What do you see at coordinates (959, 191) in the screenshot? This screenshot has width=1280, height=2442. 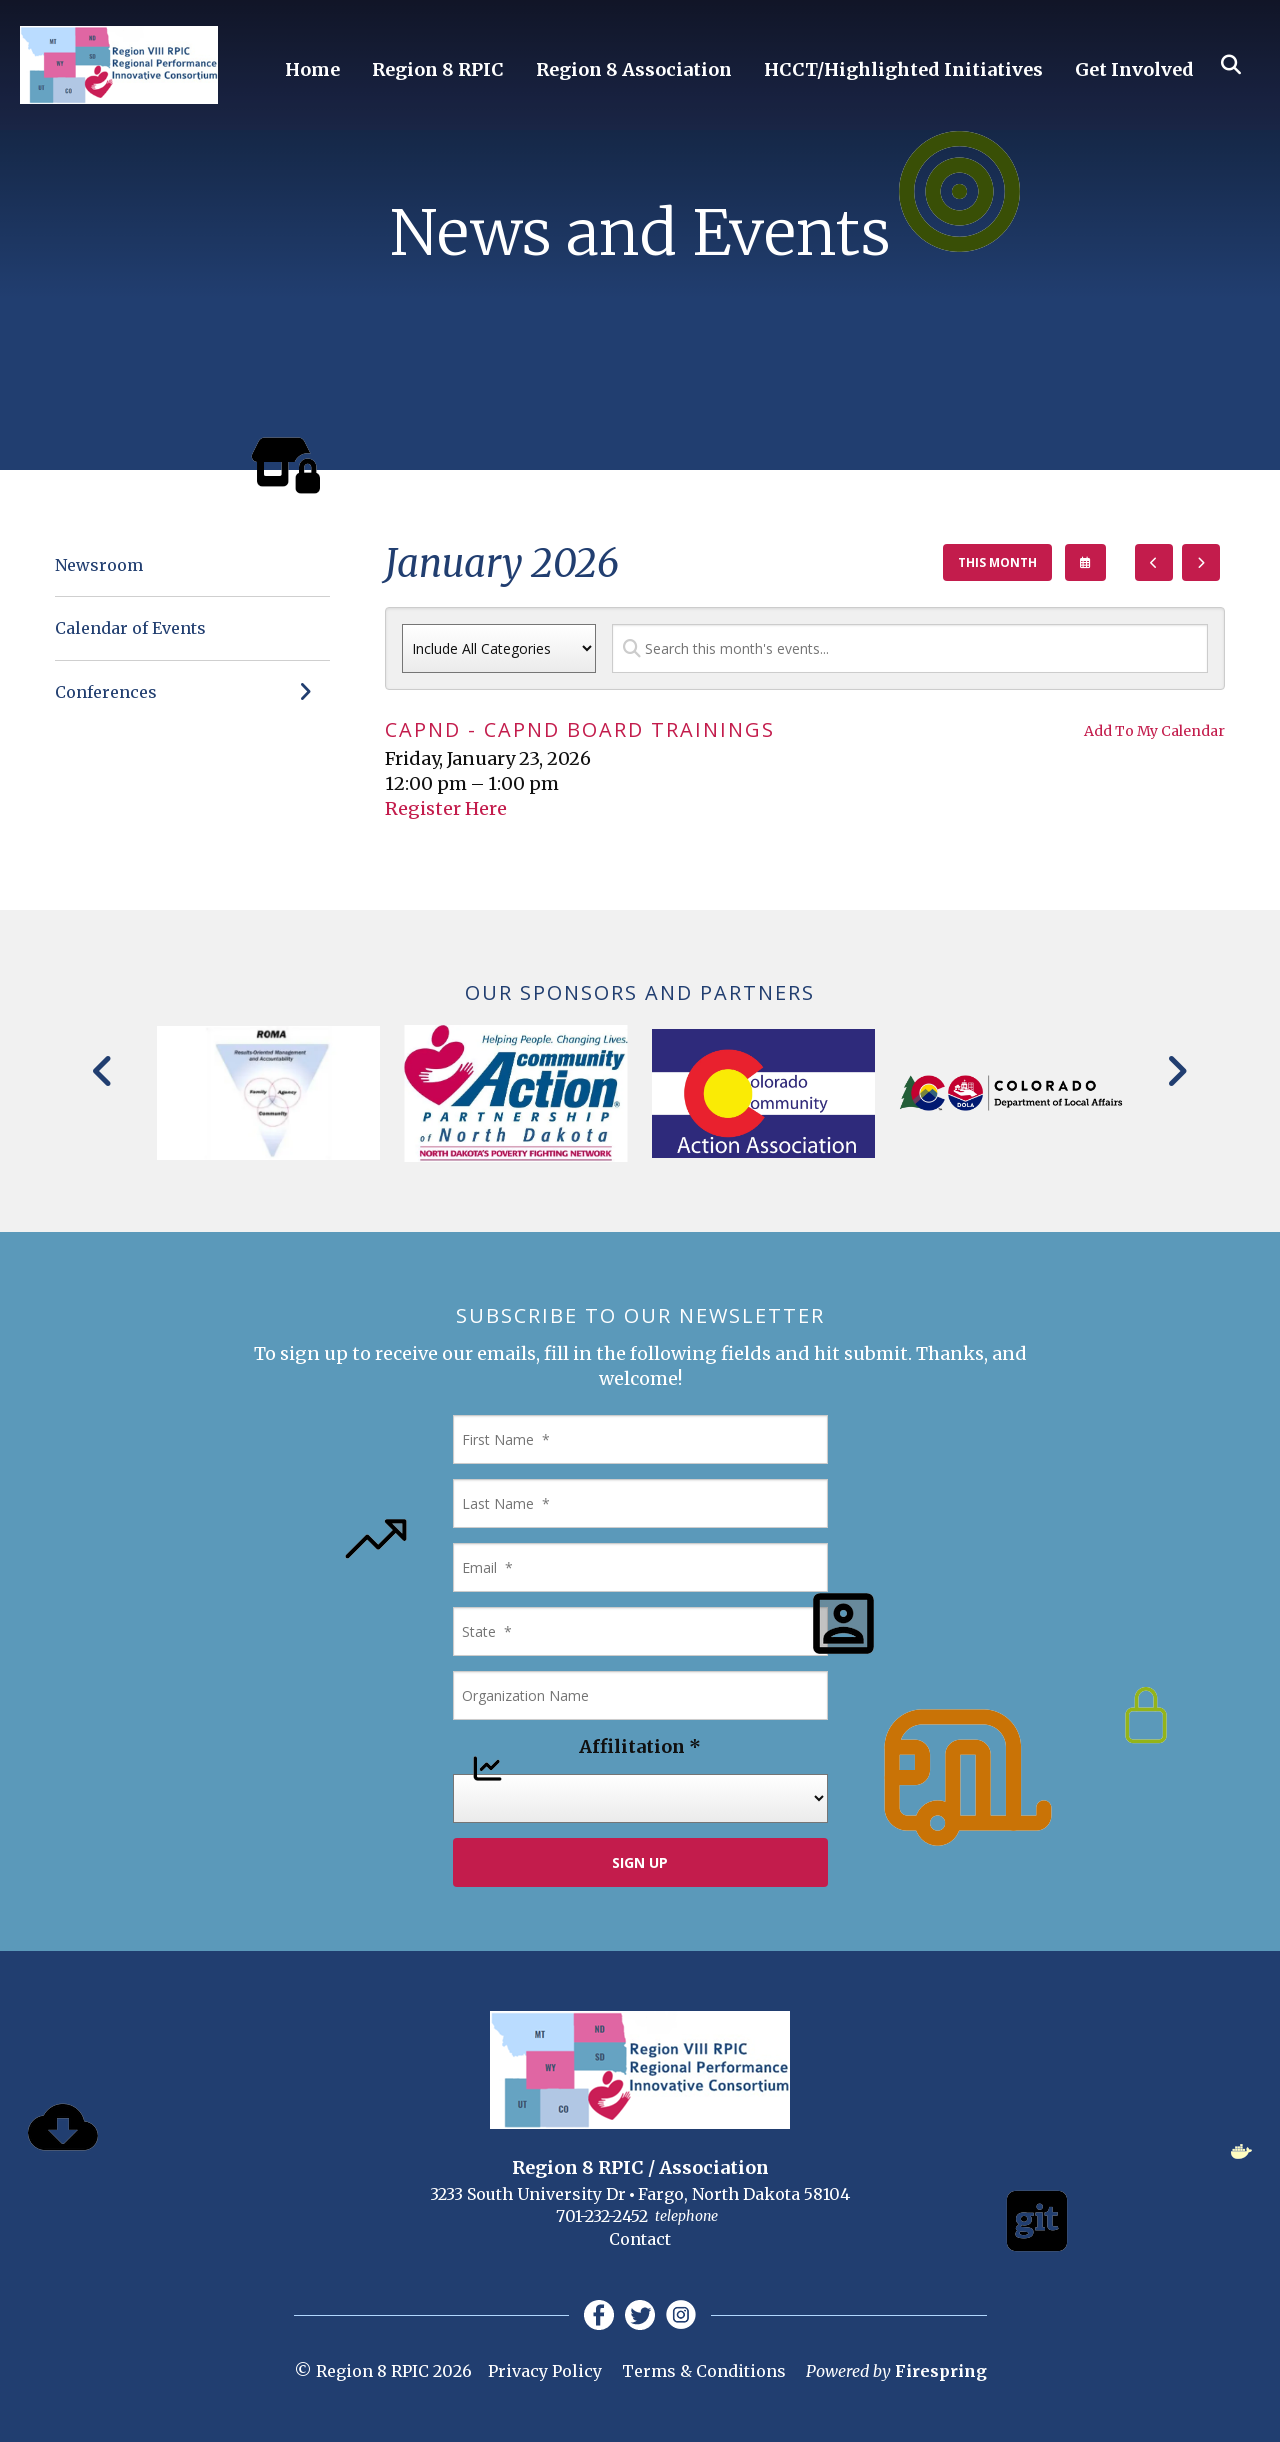 I see `set a goal or target` at bounding box center [959, 191].